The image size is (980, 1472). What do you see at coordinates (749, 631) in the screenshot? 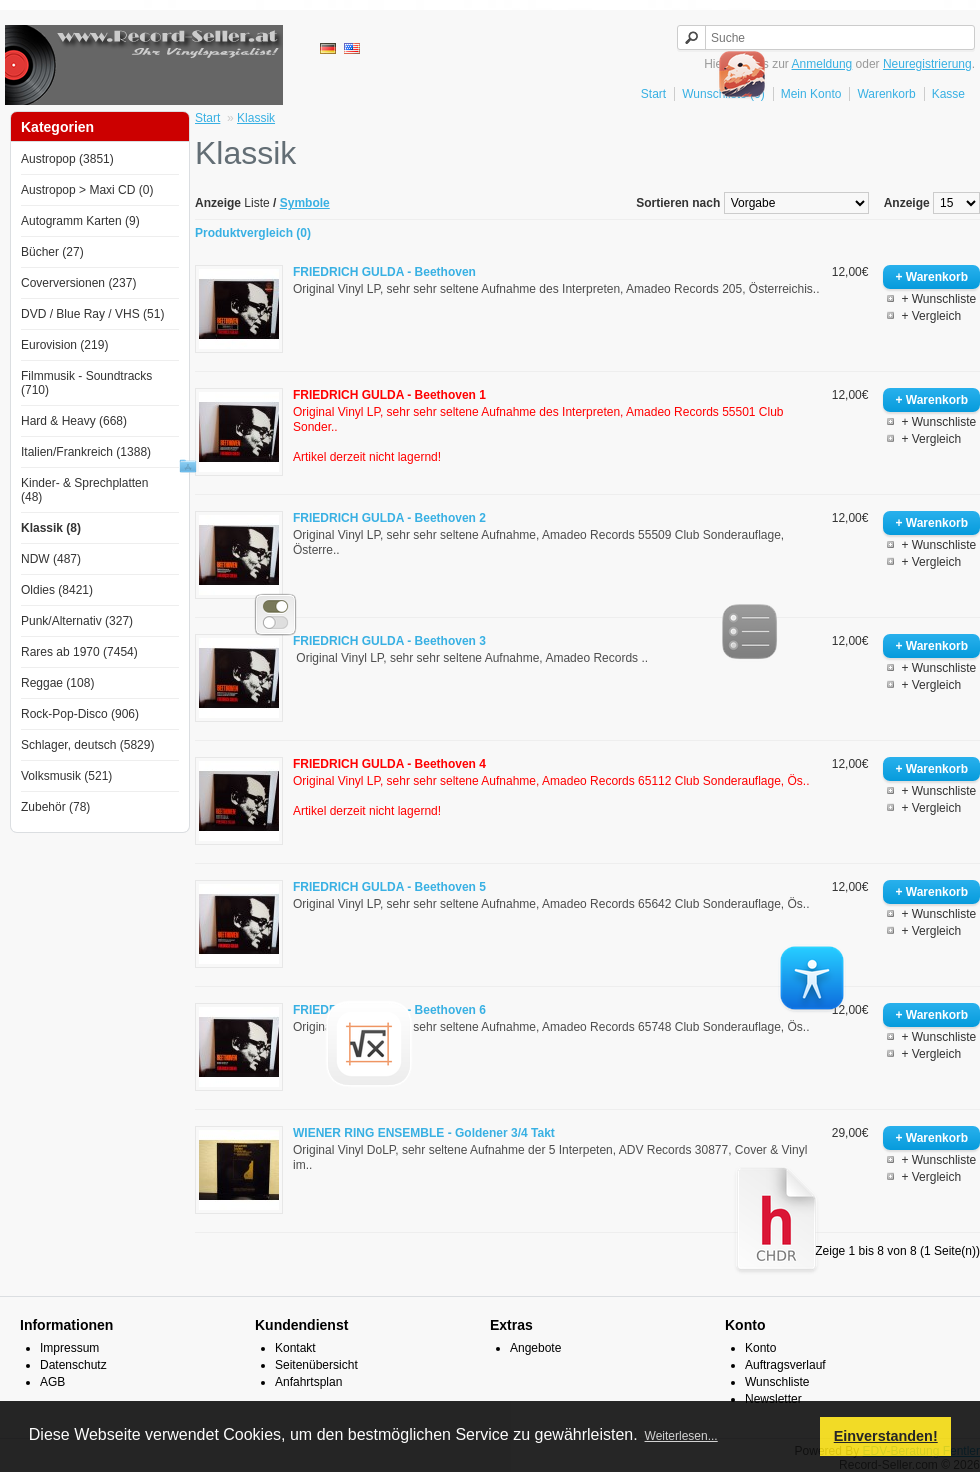
I see `open the reminders app` at bounding box center [749, 631].